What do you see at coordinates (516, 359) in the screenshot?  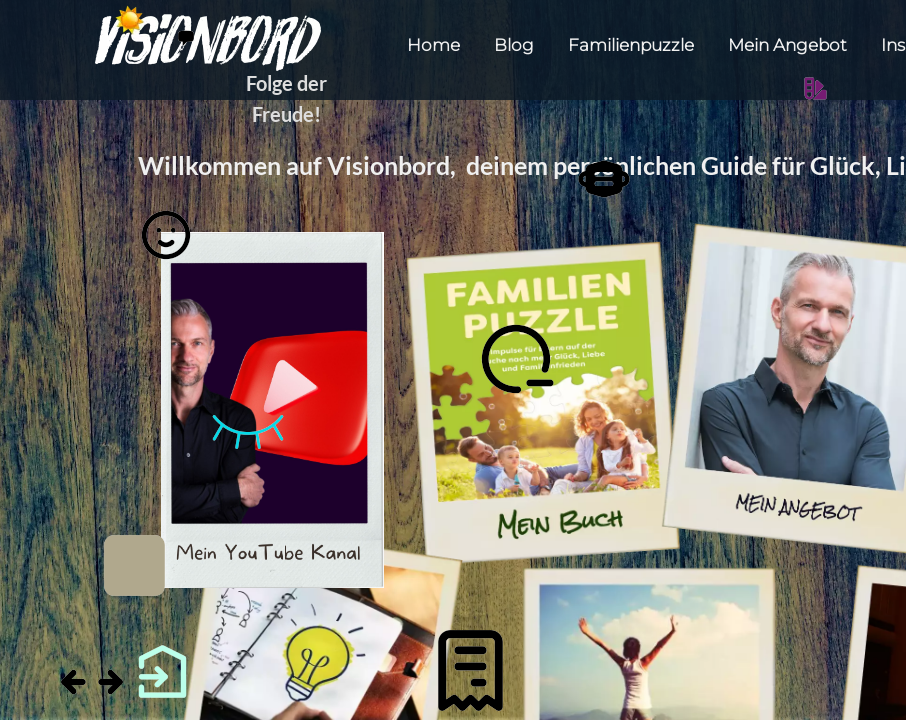 I see `remove item from a list or collection` at bounding box center [516, 359].